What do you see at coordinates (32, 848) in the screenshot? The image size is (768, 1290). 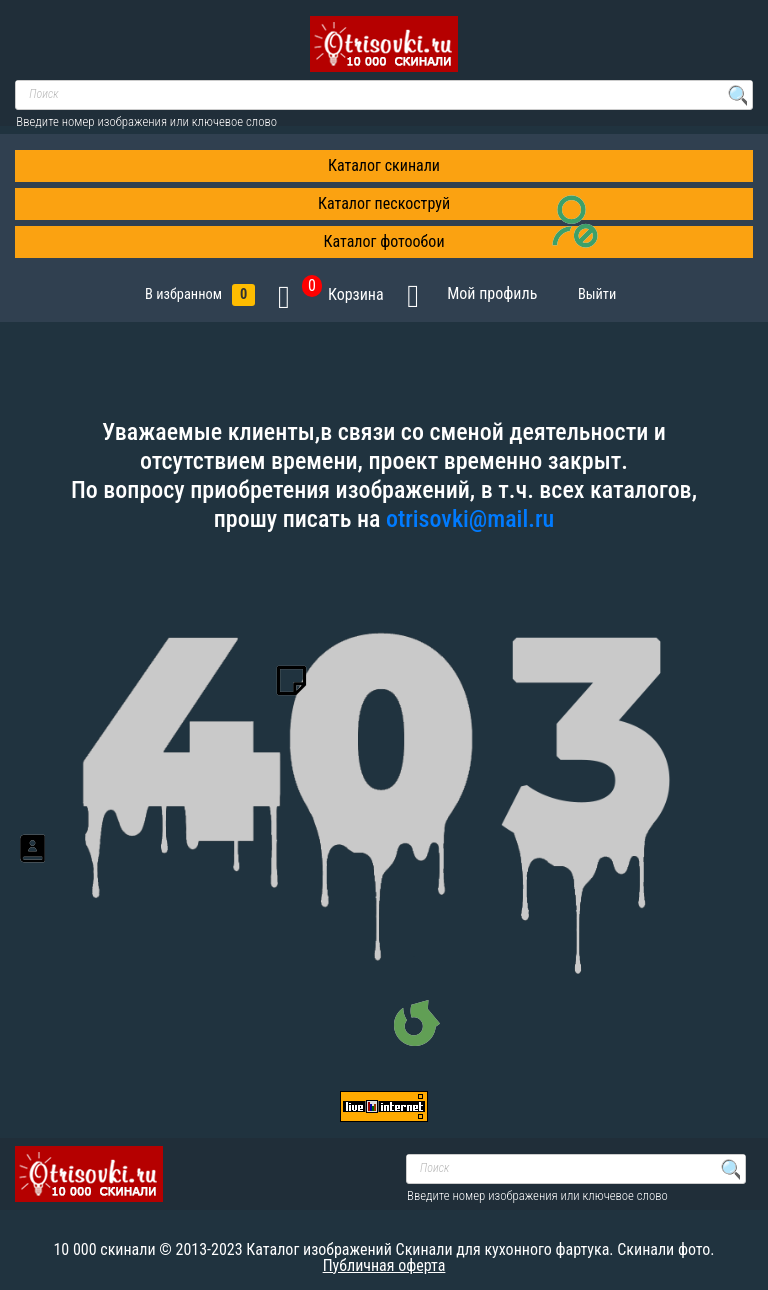 I see `open contacts or address book` at bounding box center [32, 848].